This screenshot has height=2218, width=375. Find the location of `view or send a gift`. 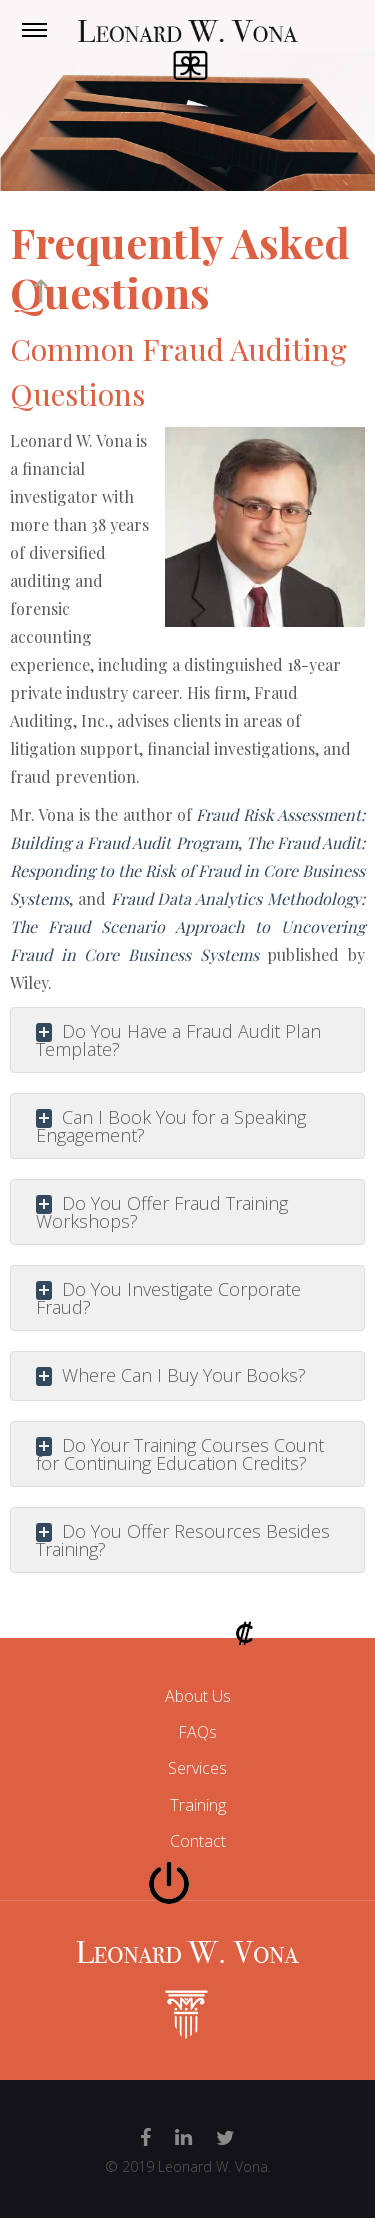

view or send a gift is located at coordinates (190, 65).